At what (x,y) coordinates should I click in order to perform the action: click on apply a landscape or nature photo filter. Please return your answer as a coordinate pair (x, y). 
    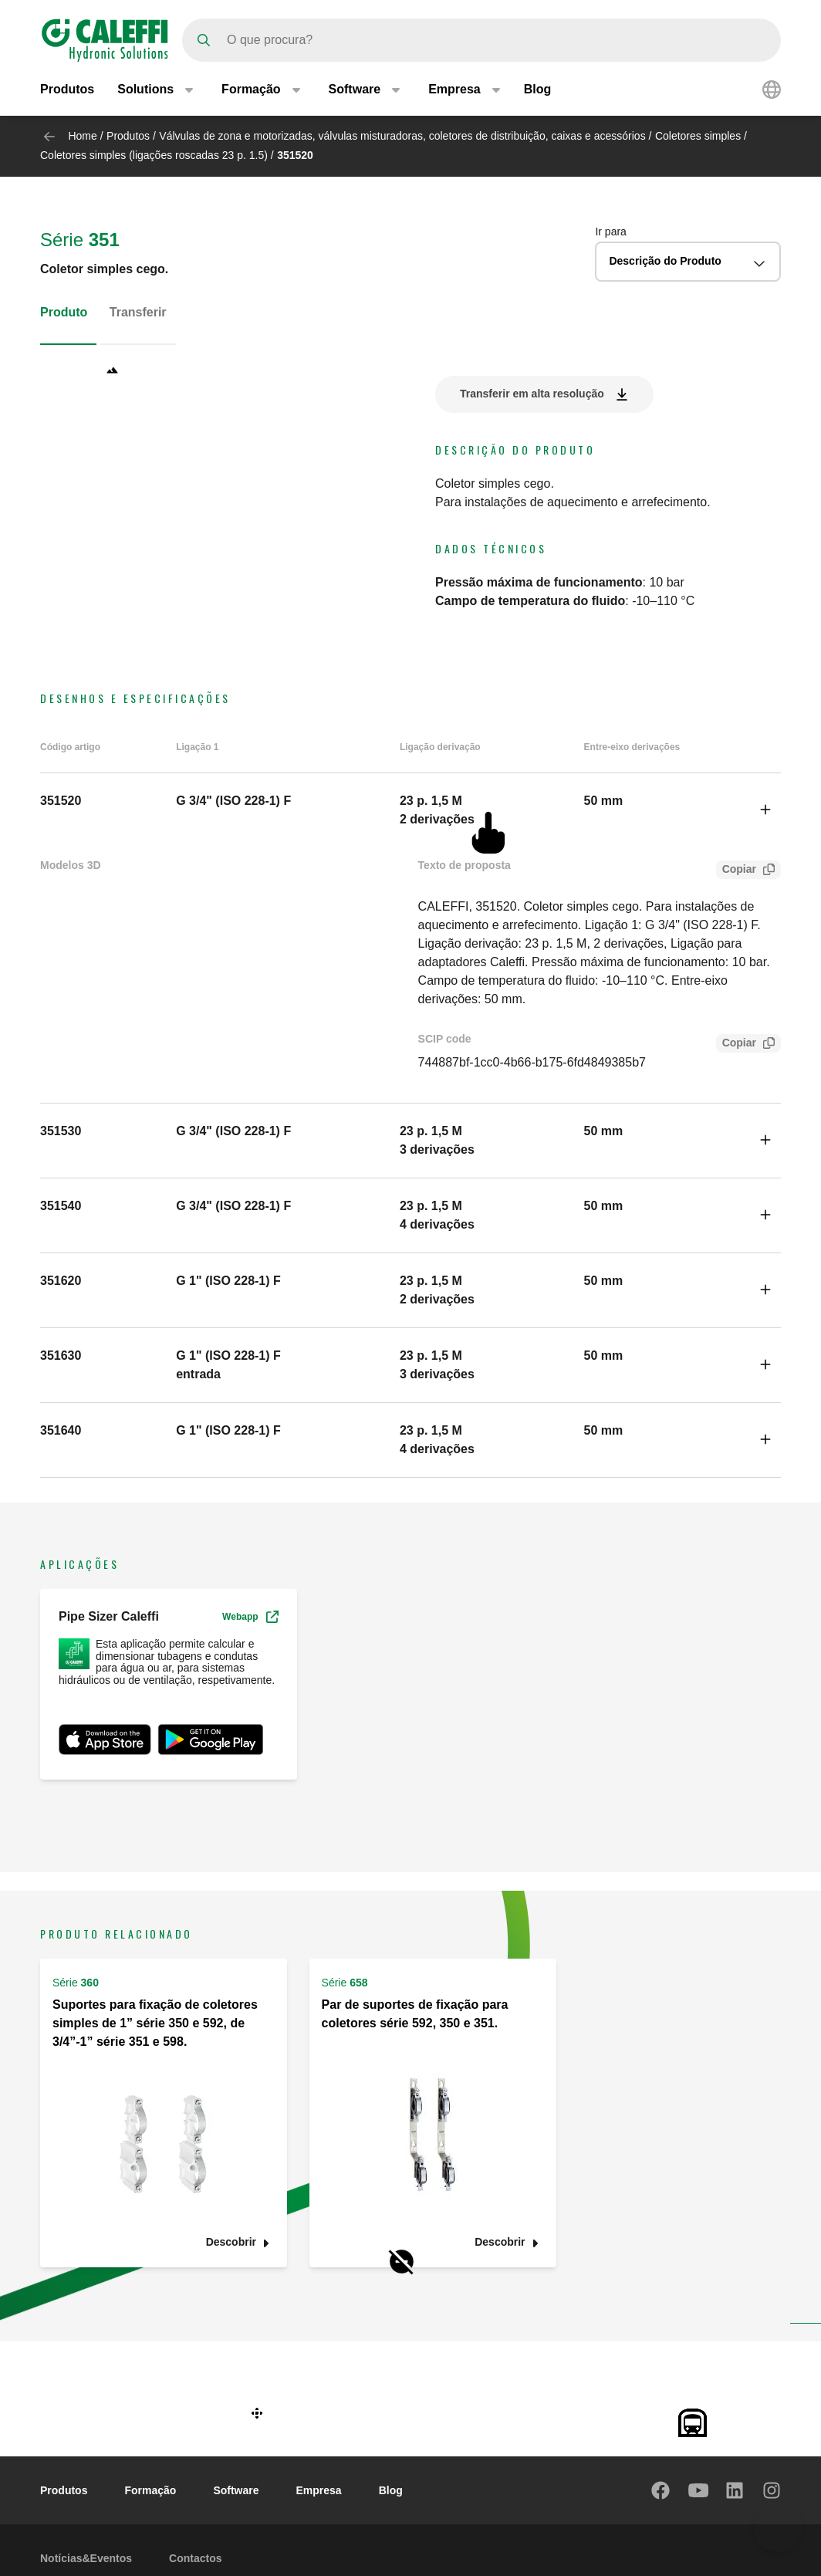
    Looking at the image, I should click on (112, 370).